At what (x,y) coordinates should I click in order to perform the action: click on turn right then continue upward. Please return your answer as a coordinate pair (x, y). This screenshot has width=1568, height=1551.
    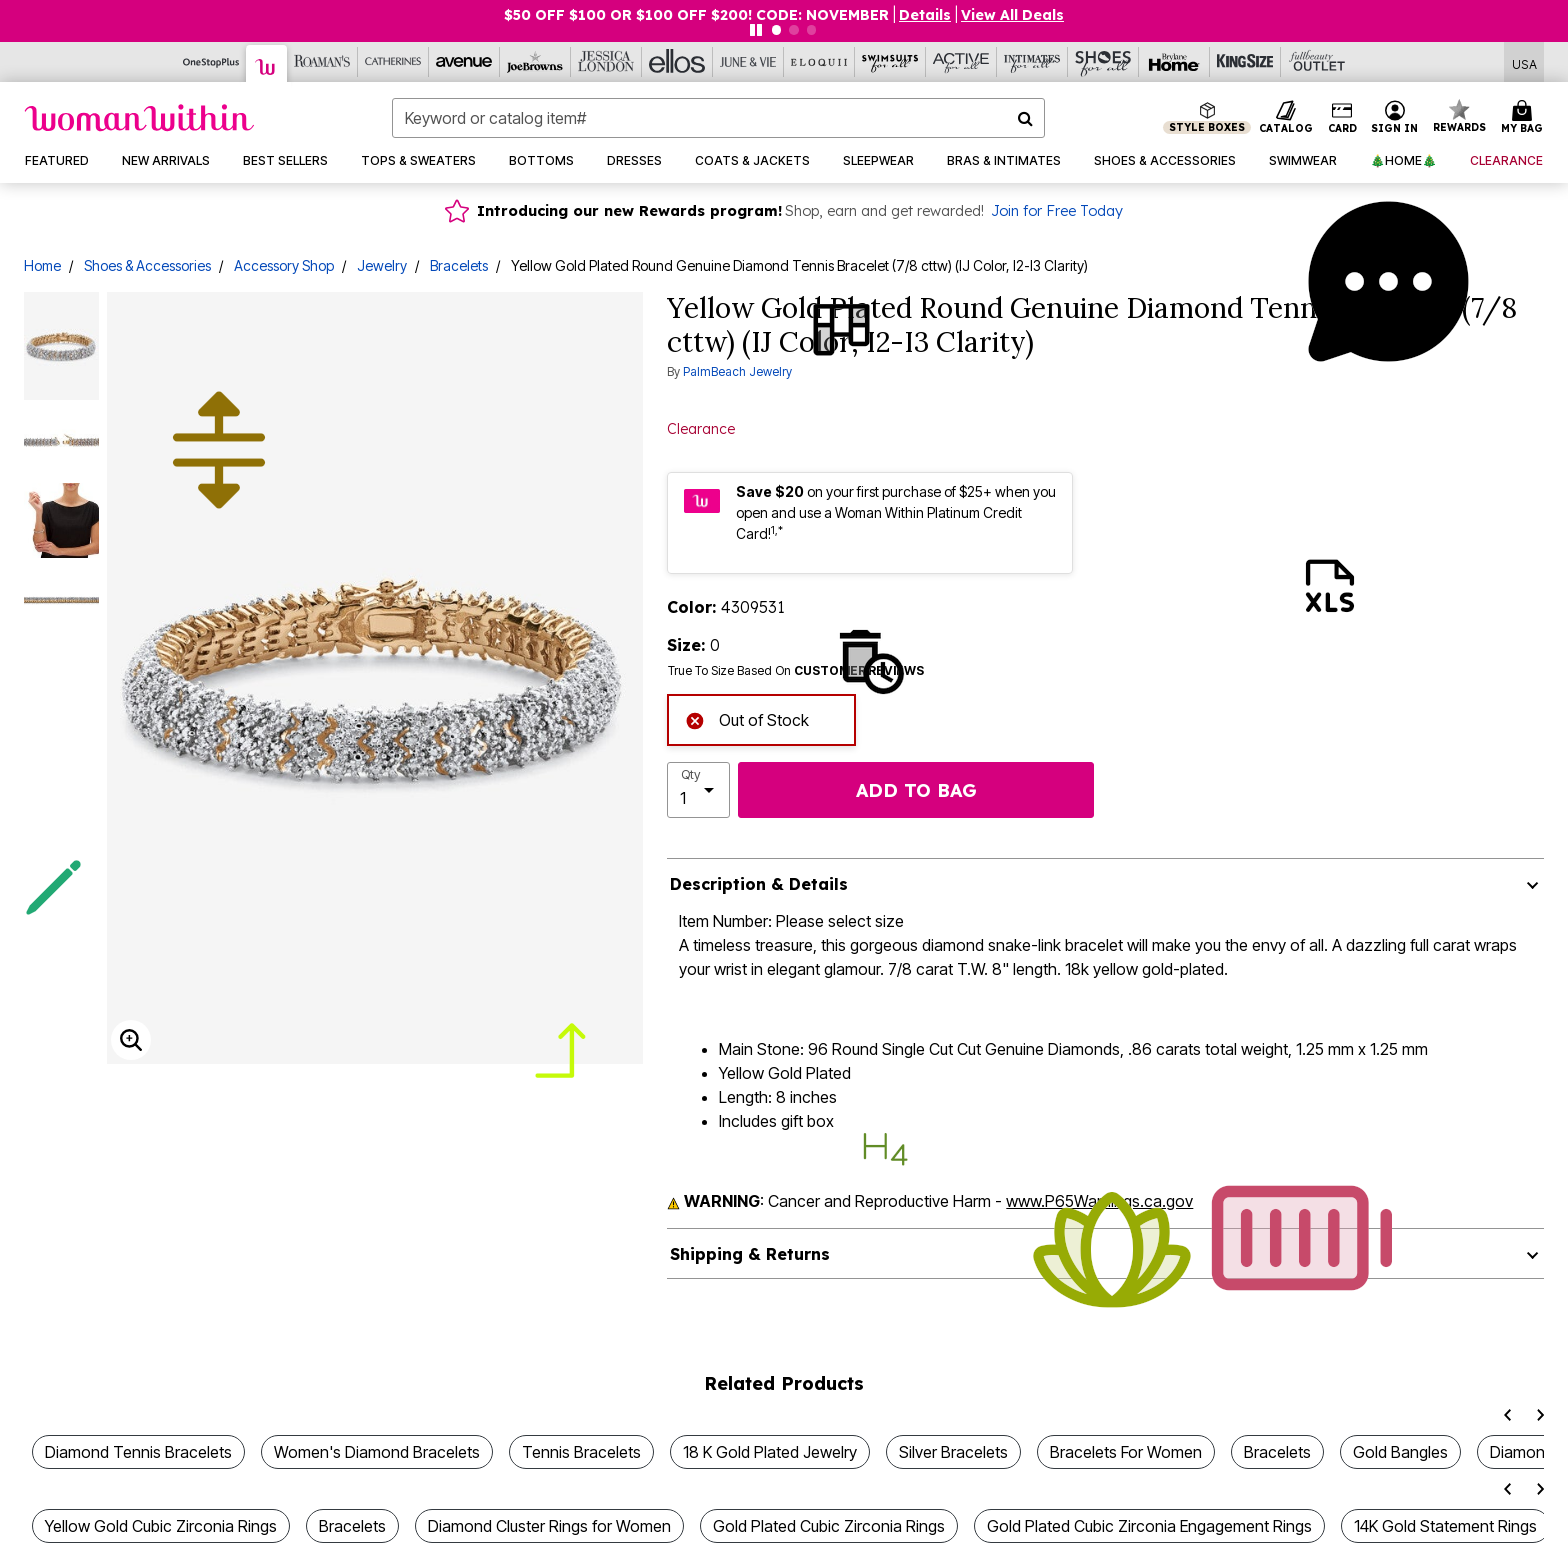
    Looking at the image, I should click on (560, 1050).